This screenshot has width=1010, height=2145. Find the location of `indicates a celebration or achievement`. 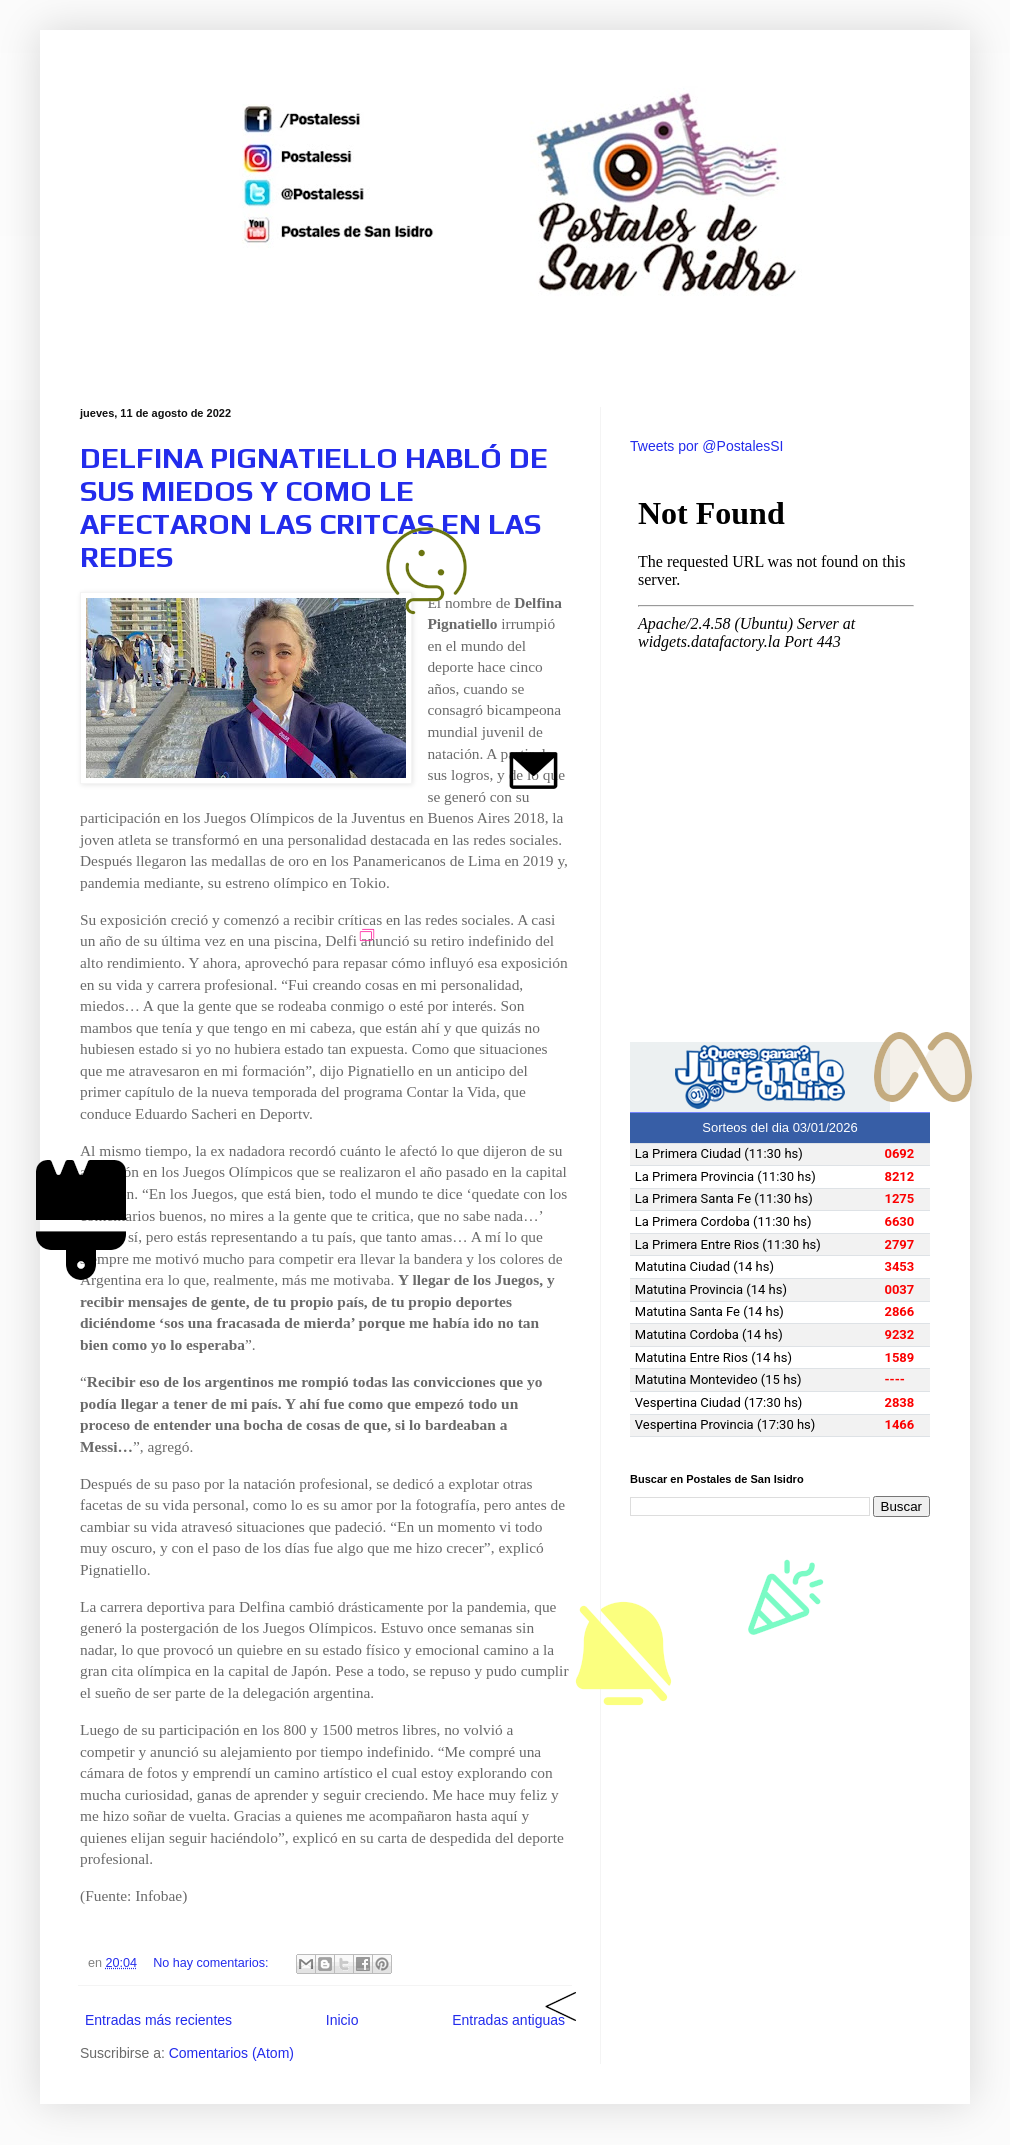

indicates a celebration or achievement is located at coordinates (781, 1601).